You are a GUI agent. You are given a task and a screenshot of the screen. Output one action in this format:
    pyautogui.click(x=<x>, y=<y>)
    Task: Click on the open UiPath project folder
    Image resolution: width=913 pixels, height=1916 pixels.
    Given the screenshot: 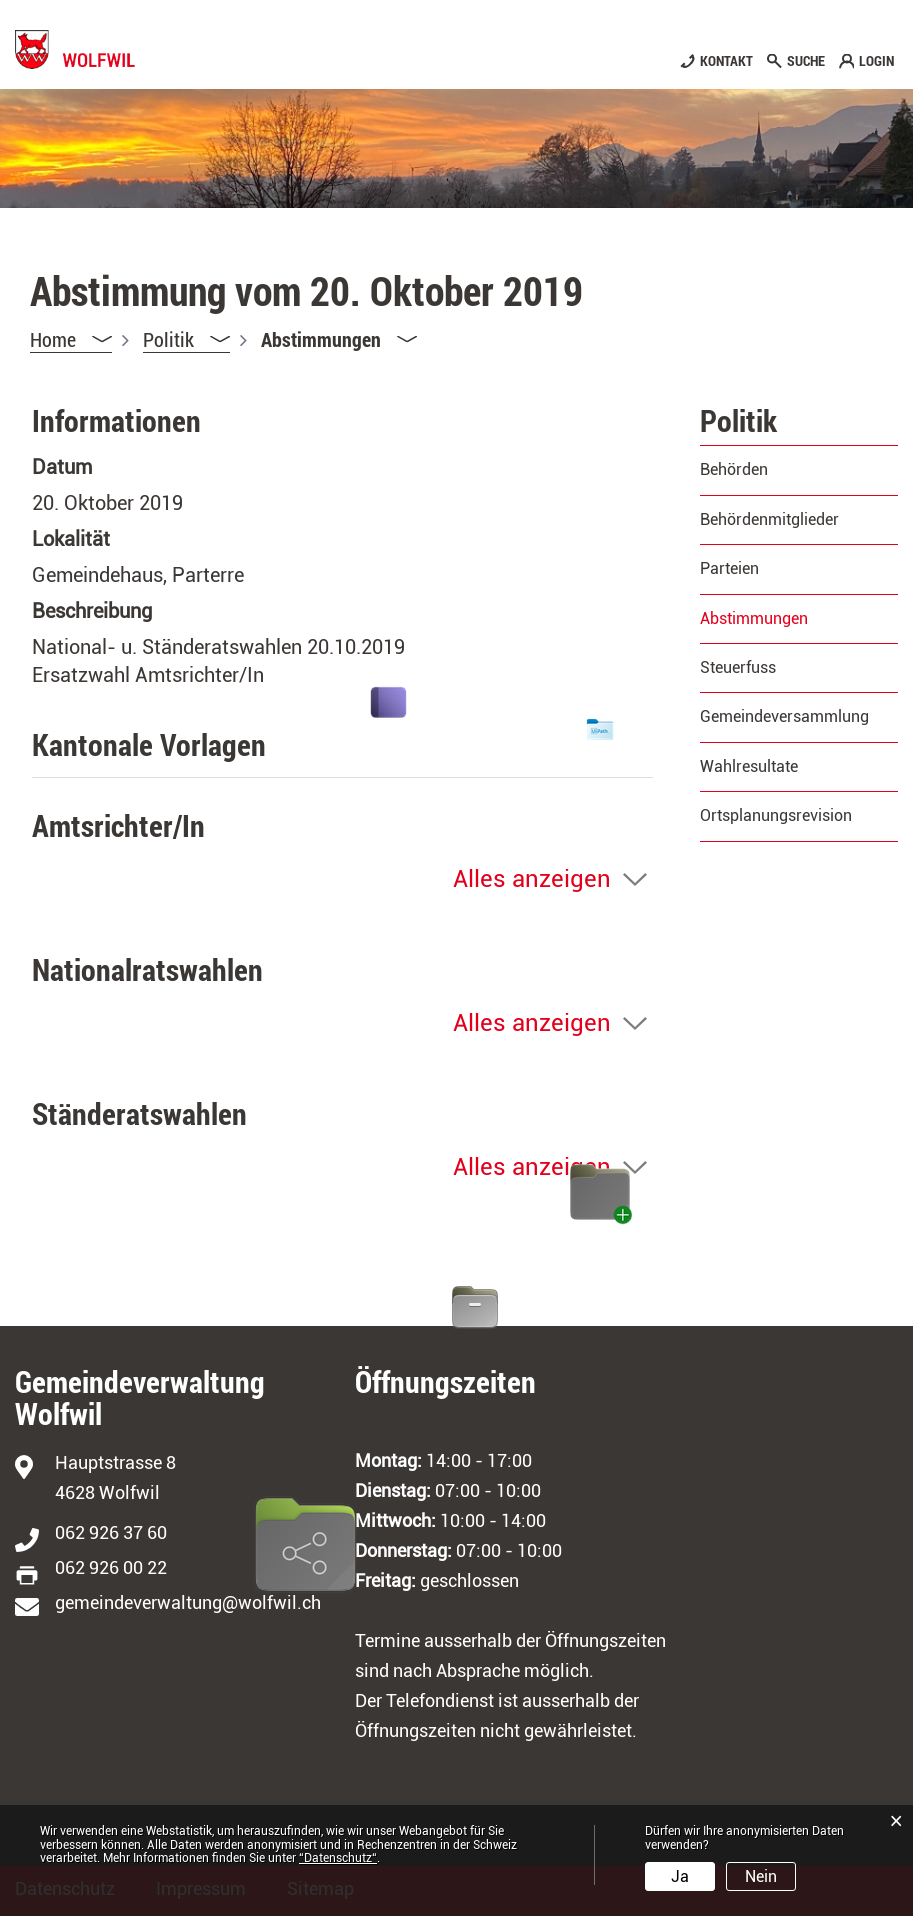 What is the action you would take?
    pyautogui.click(x=600, y=730)
    